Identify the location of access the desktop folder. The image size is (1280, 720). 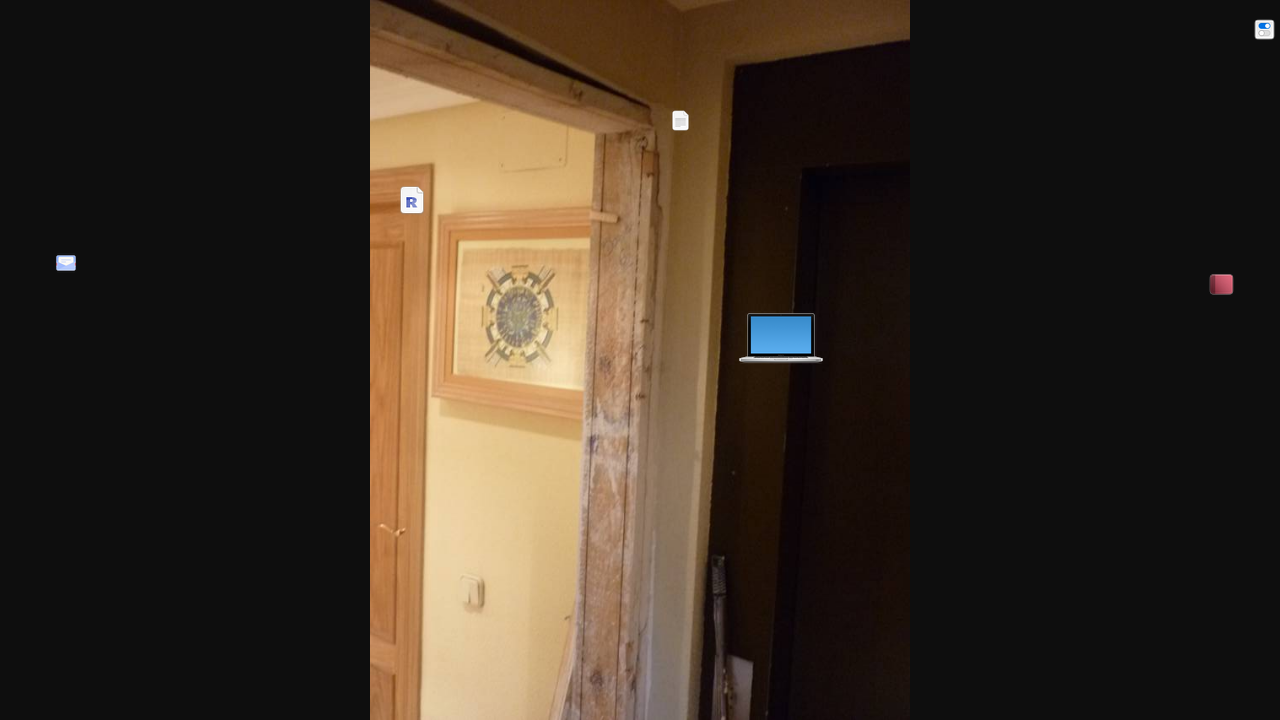
(1221, 283).